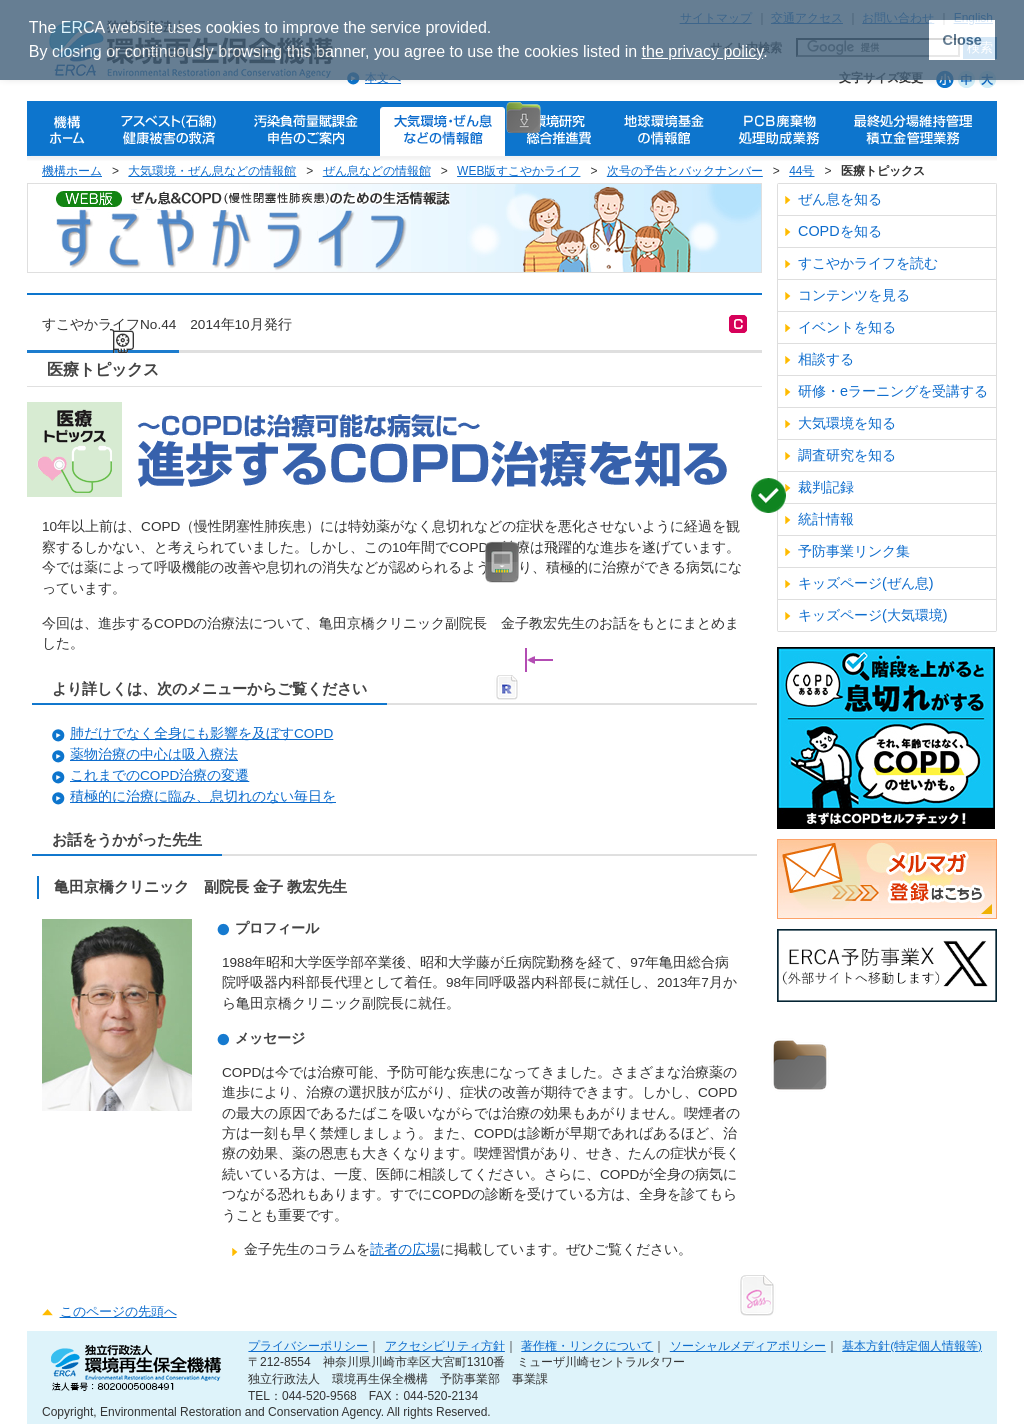 This screenshot has width=1024, height=1424. I want to click on confirm or accept a calculation, so click(768, 495).